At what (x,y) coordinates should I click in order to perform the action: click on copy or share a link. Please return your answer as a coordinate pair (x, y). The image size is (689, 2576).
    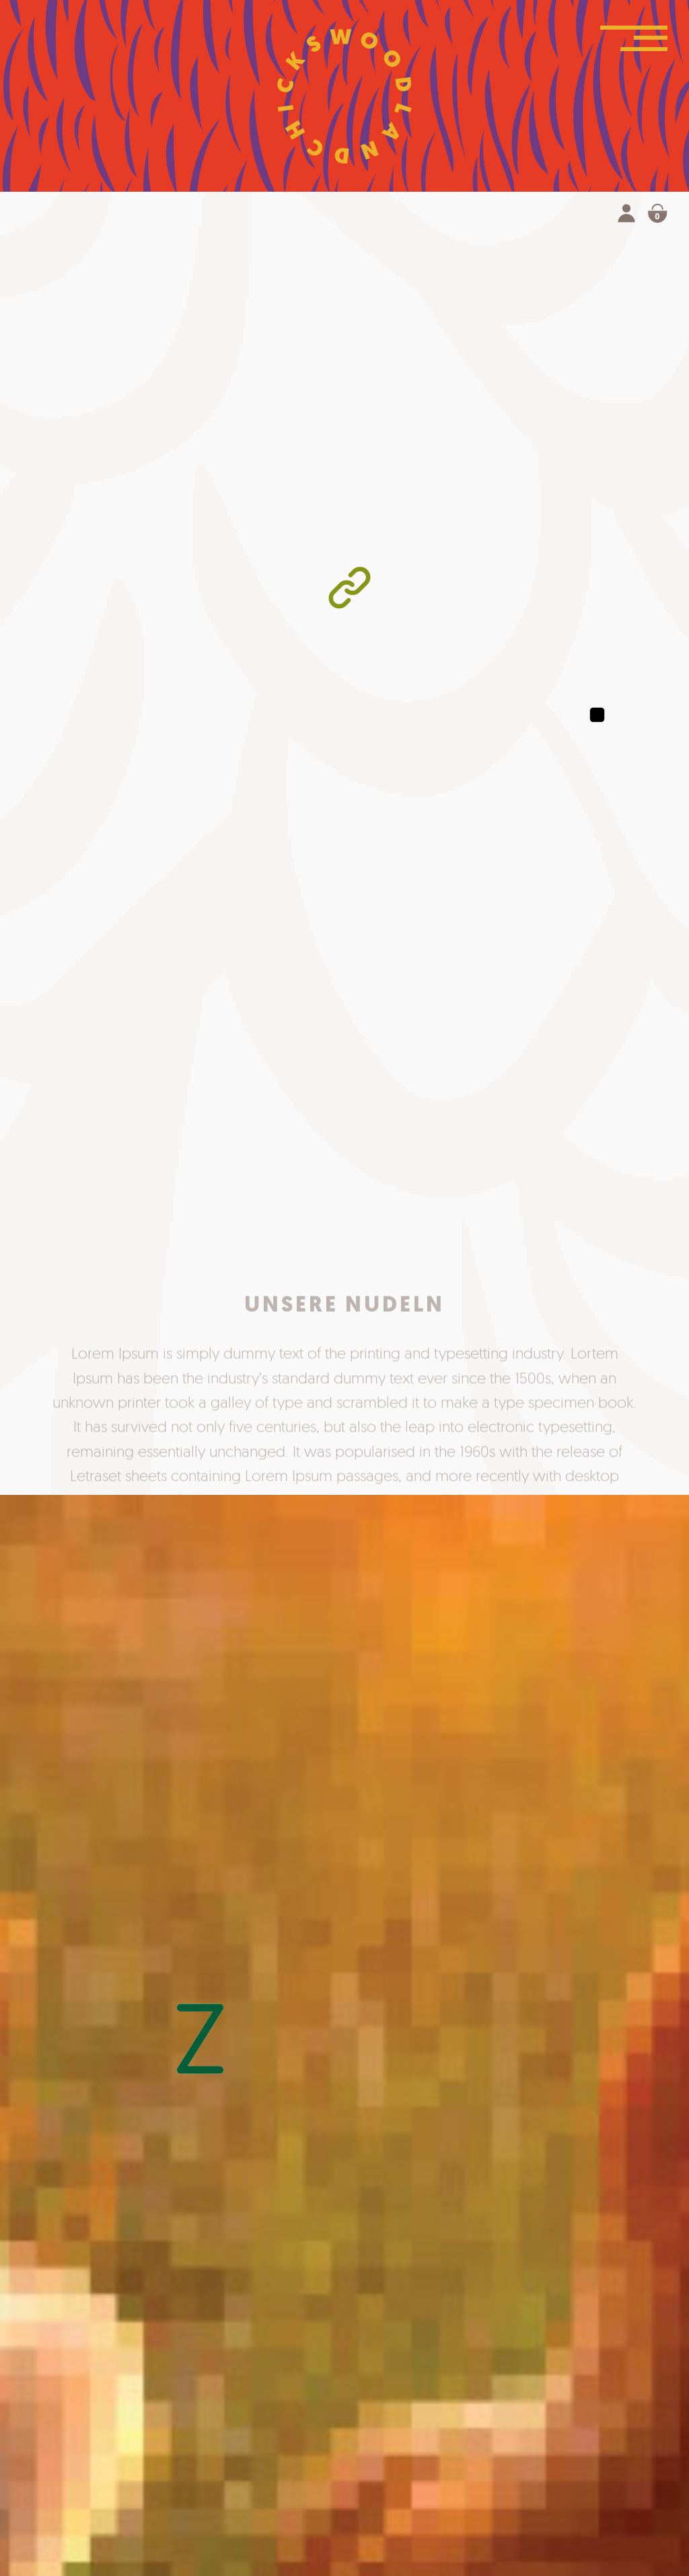
    Looking at the image, I should click on (349, 587).